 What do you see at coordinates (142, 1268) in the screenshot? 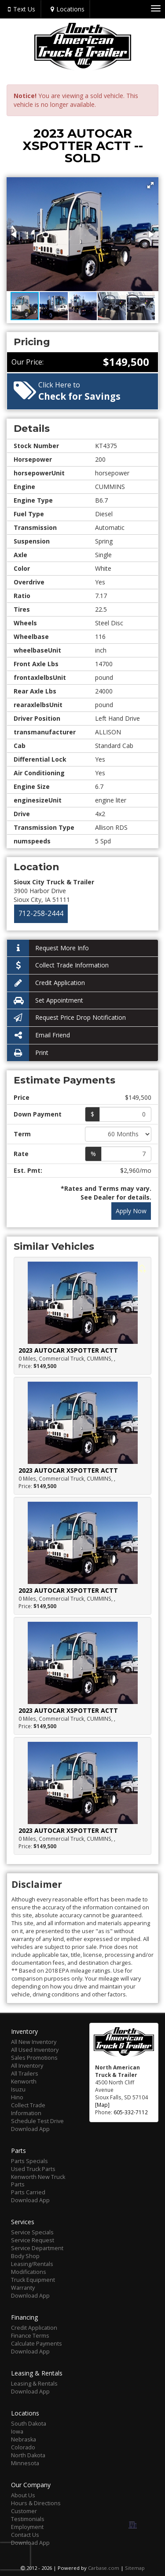
I see `upload or export notification settings` at bounding box center [142, 1268].